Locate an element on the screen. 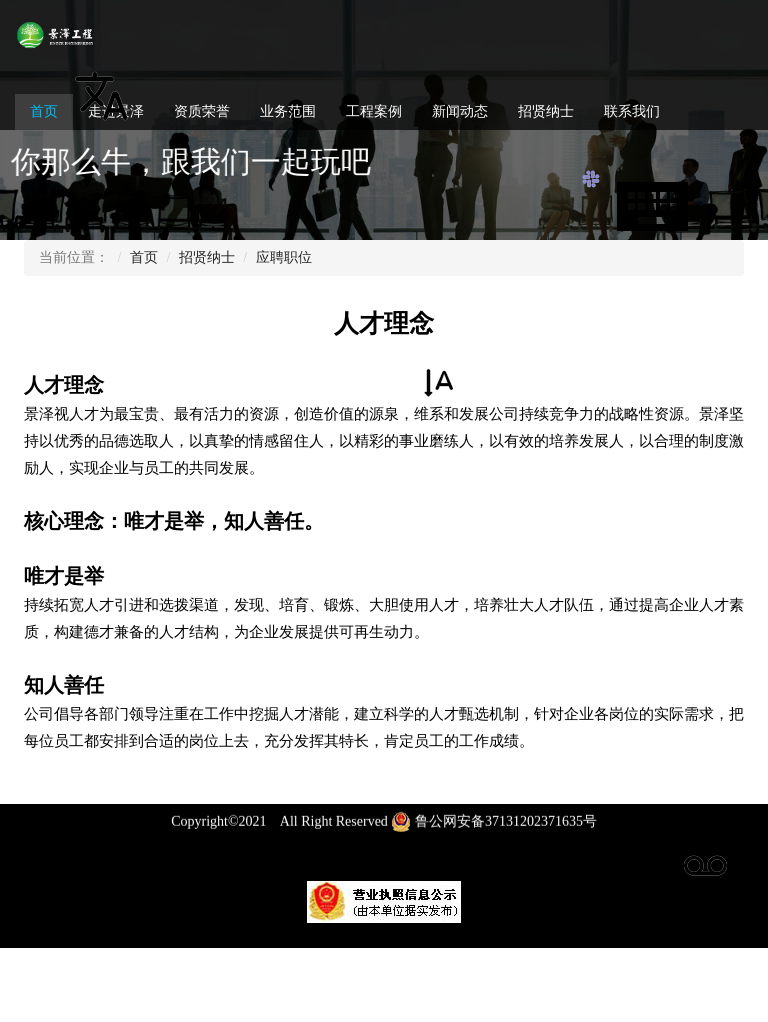  open the on-screen keyboard is located at coordinates (652, 206).